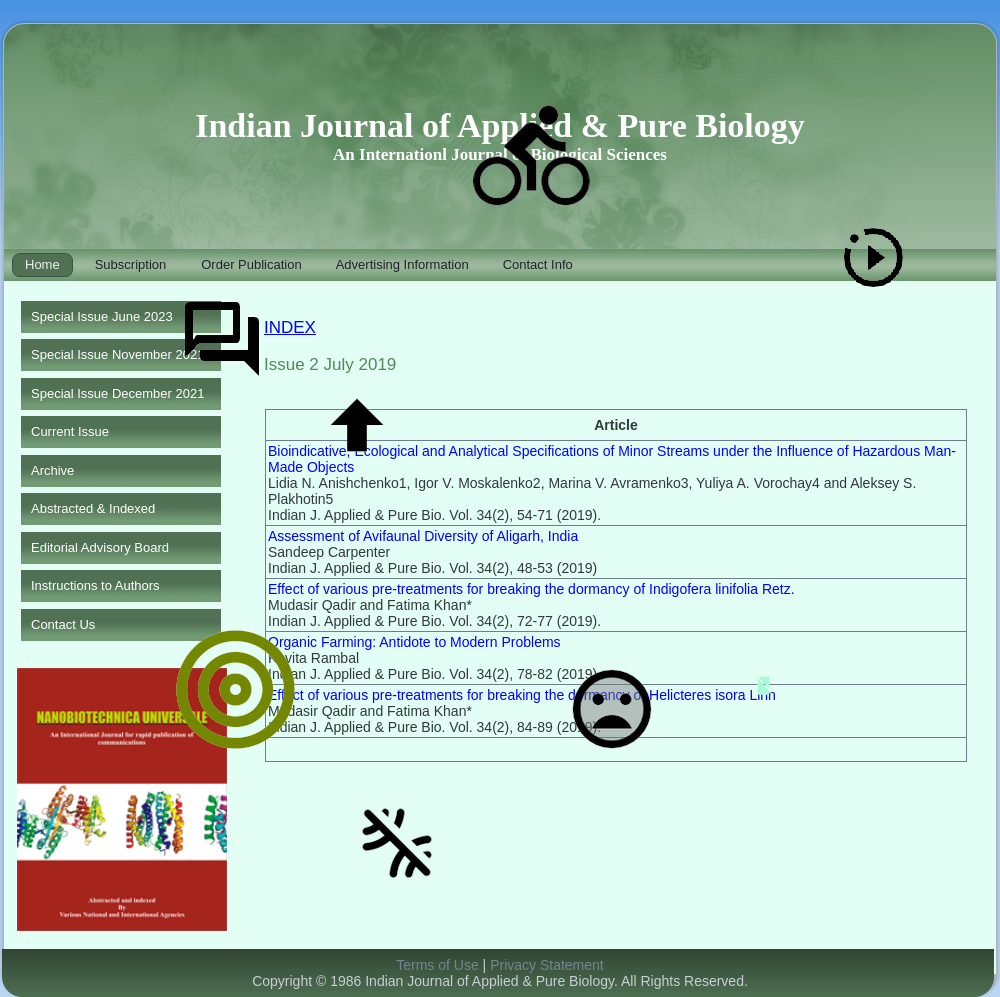  What do you see at coordinates (235, 689) in the screenshot?
I see `set a goal or target` at bounding box center [235, 689].